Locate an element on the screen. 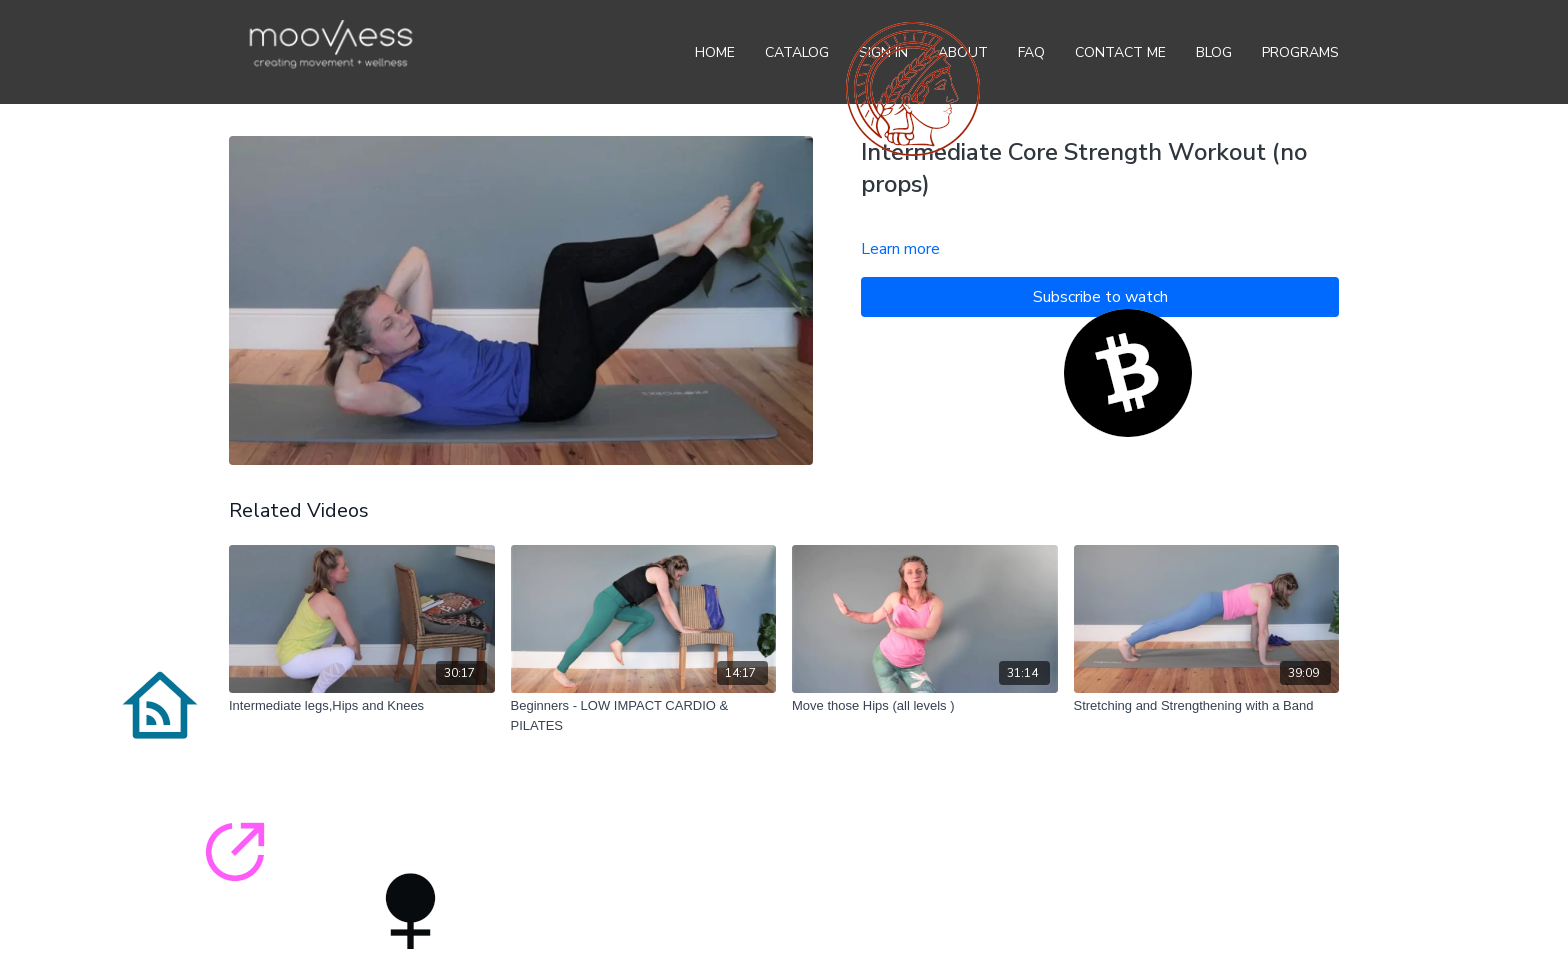 This screenshot has width=1568, height=956. share this content with others is located at coordinates (235, 852).